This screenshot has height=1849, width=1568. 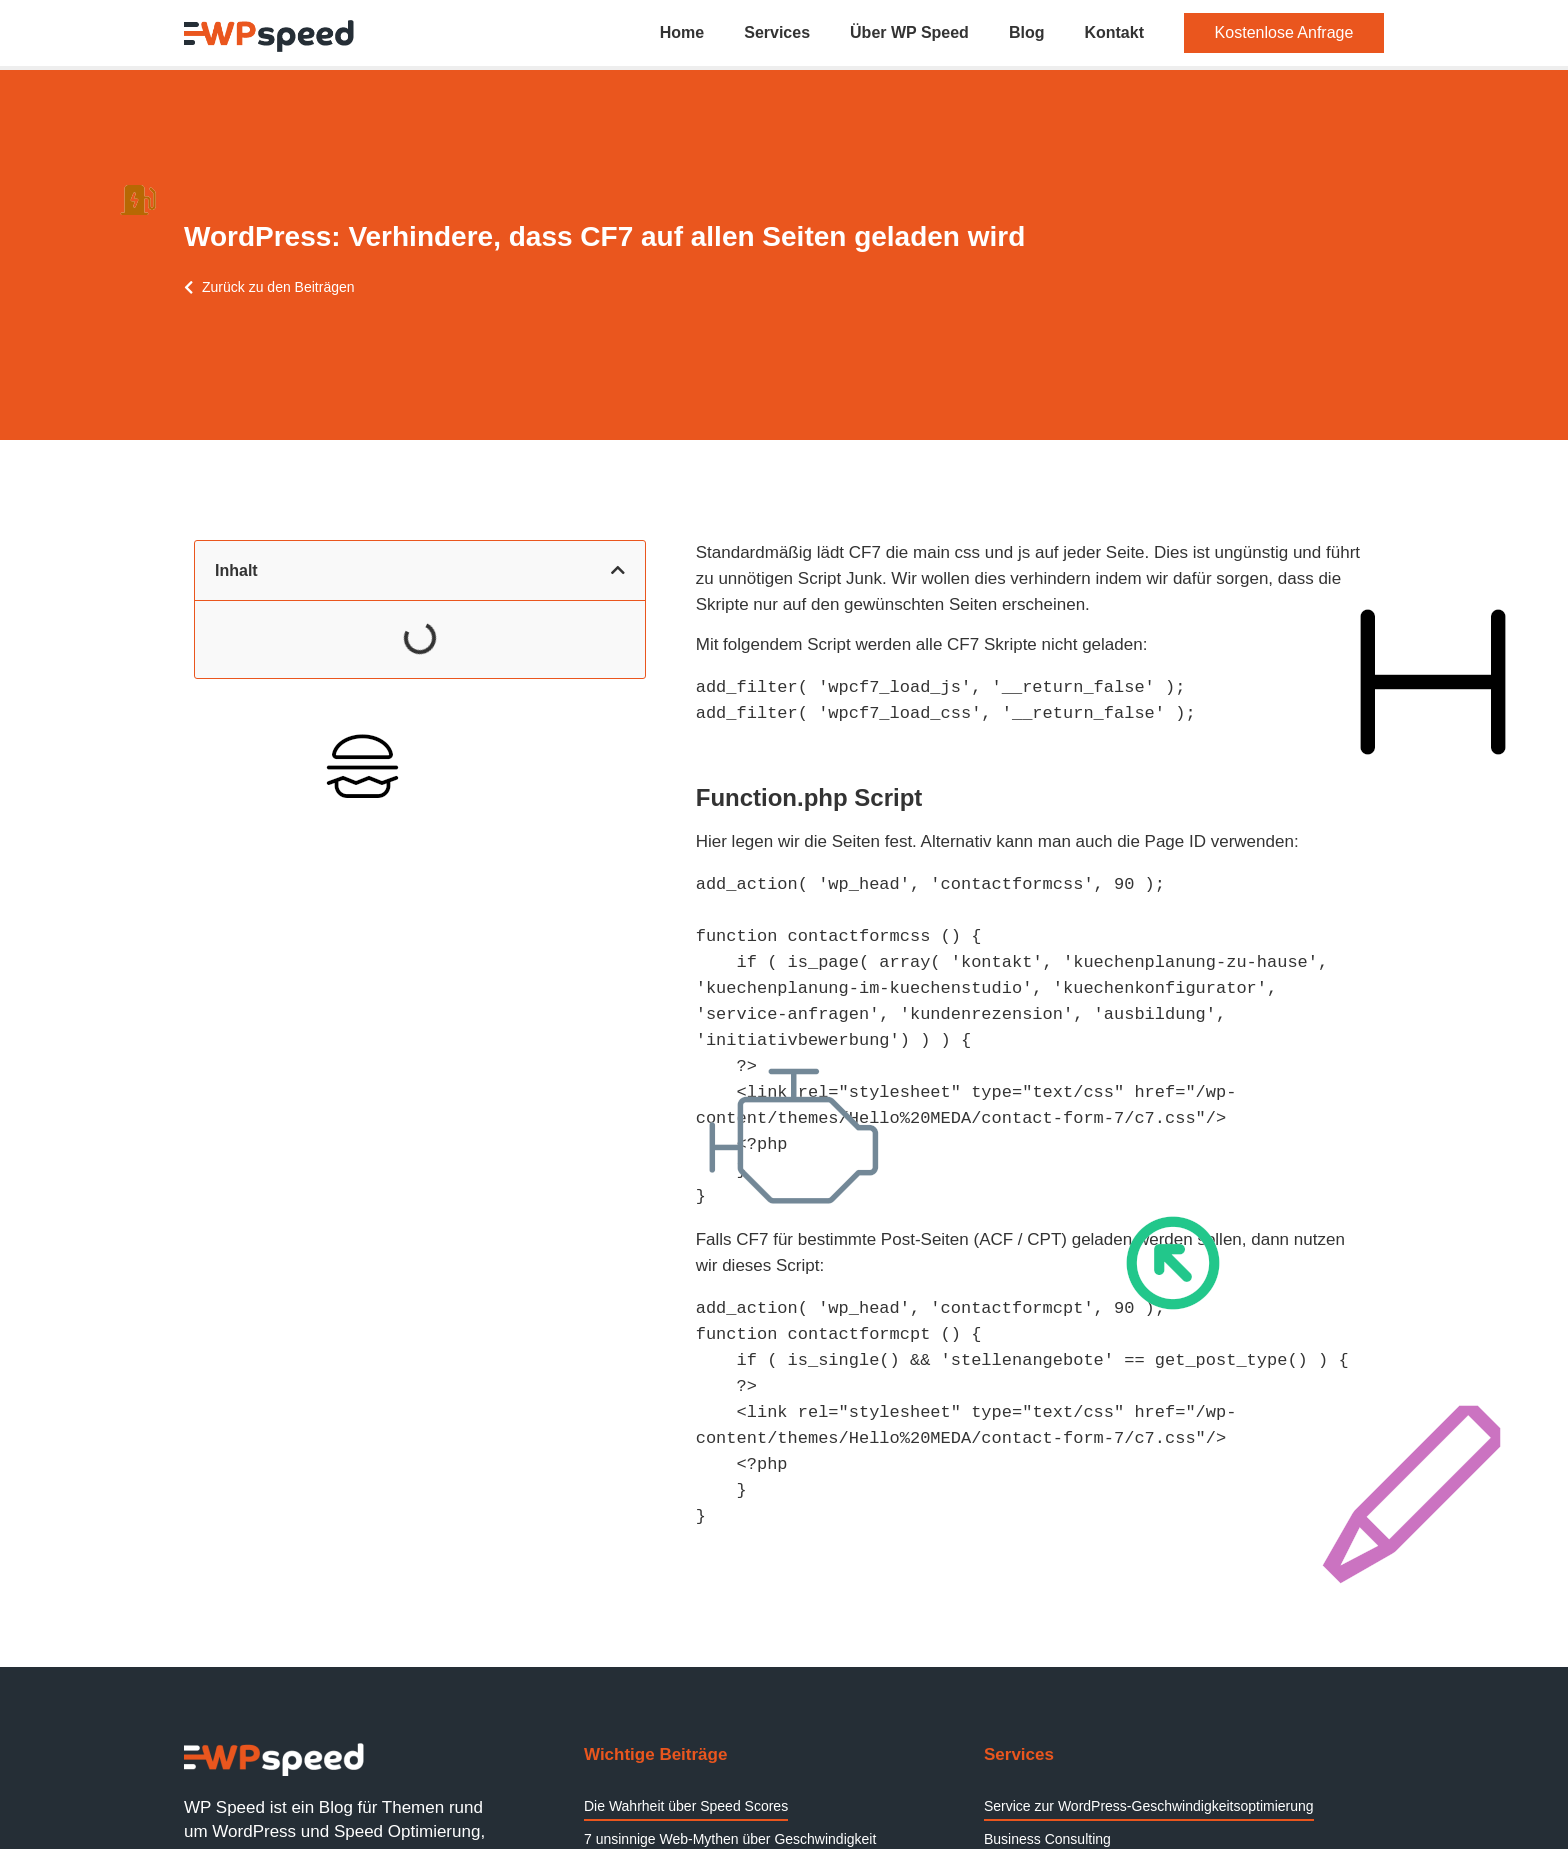 What do you see at coordinates (1411, 1494) in the screenshot?
I see `edit this item` at bounding box center [1411, 1494].